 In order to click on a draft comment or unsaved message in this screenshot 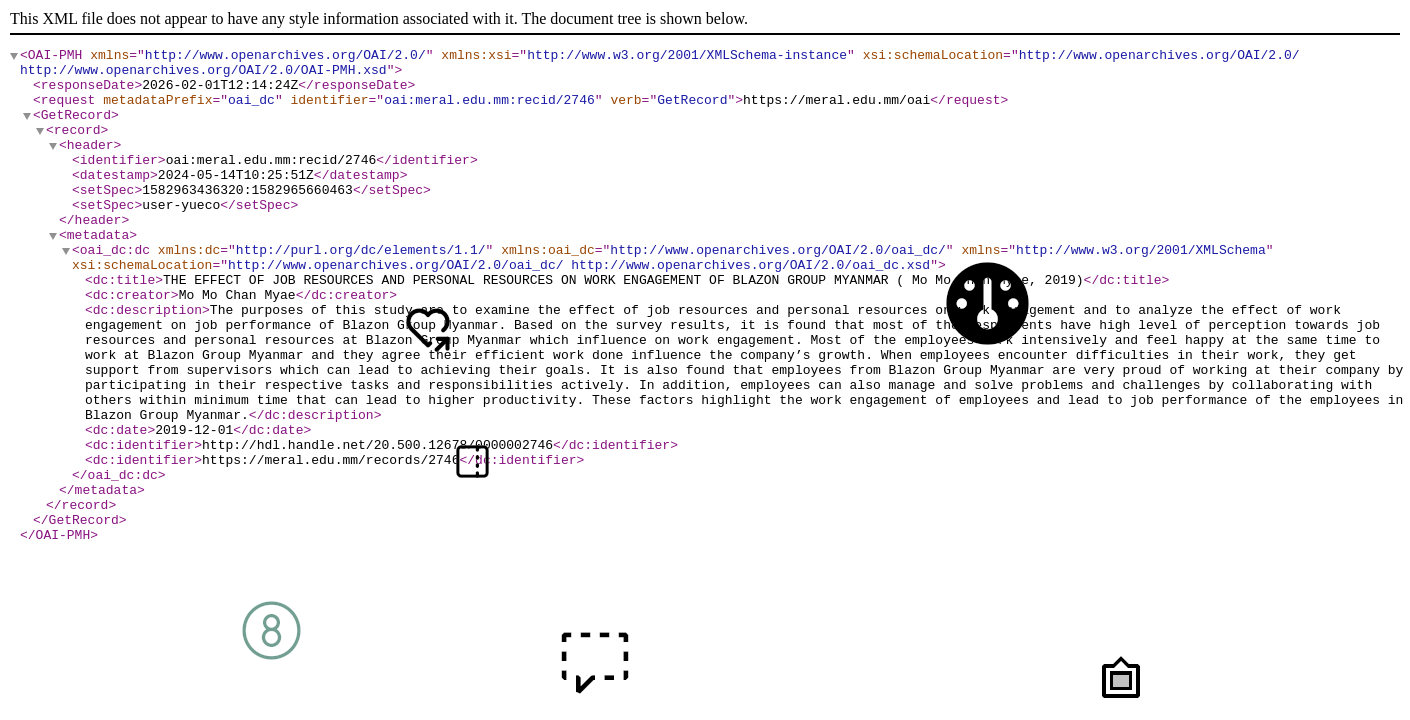, I will do `click(595, 661)`.